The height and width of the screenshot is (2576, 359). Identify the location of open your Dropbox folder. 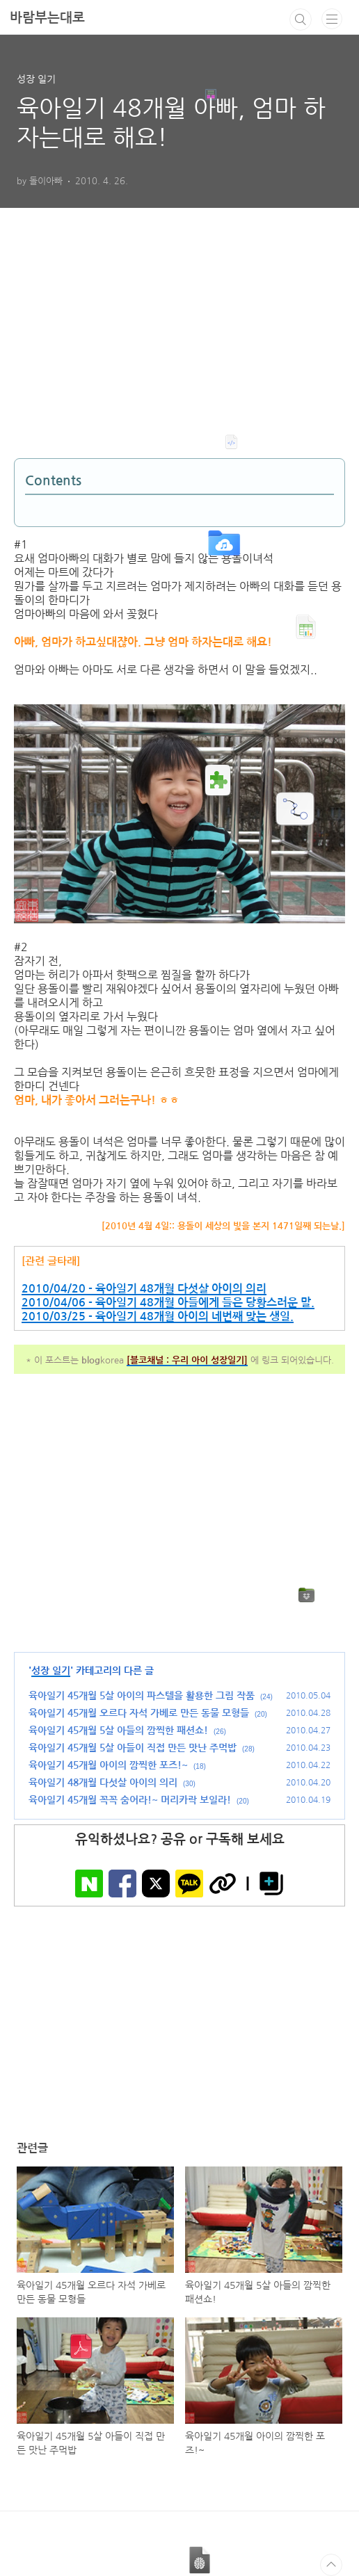
(306, 1594).